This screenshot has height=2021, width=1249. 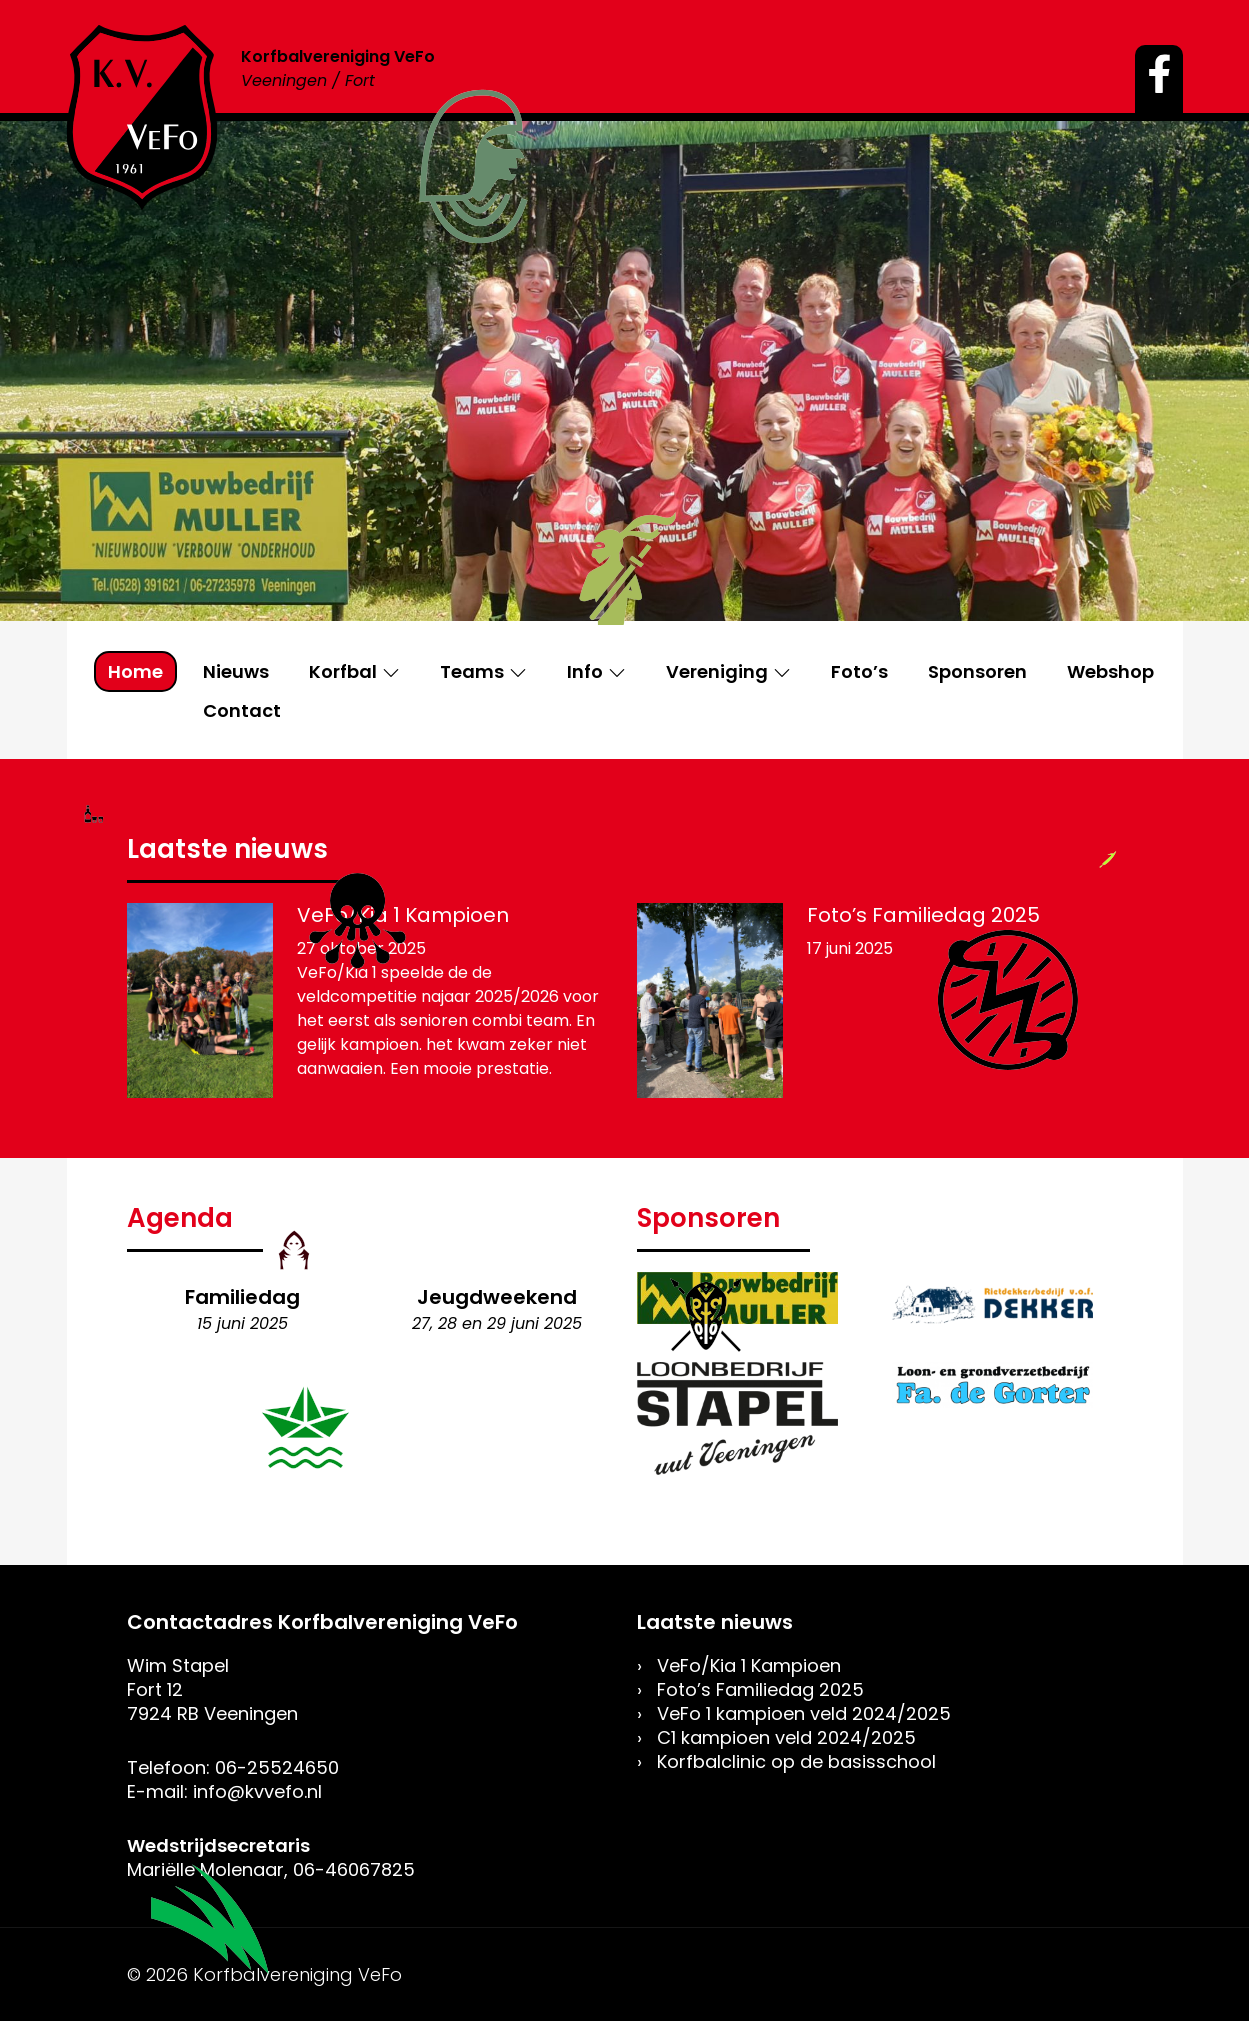 I want to click on indicates wind or air movement effect, so click(x=209, y=1922).